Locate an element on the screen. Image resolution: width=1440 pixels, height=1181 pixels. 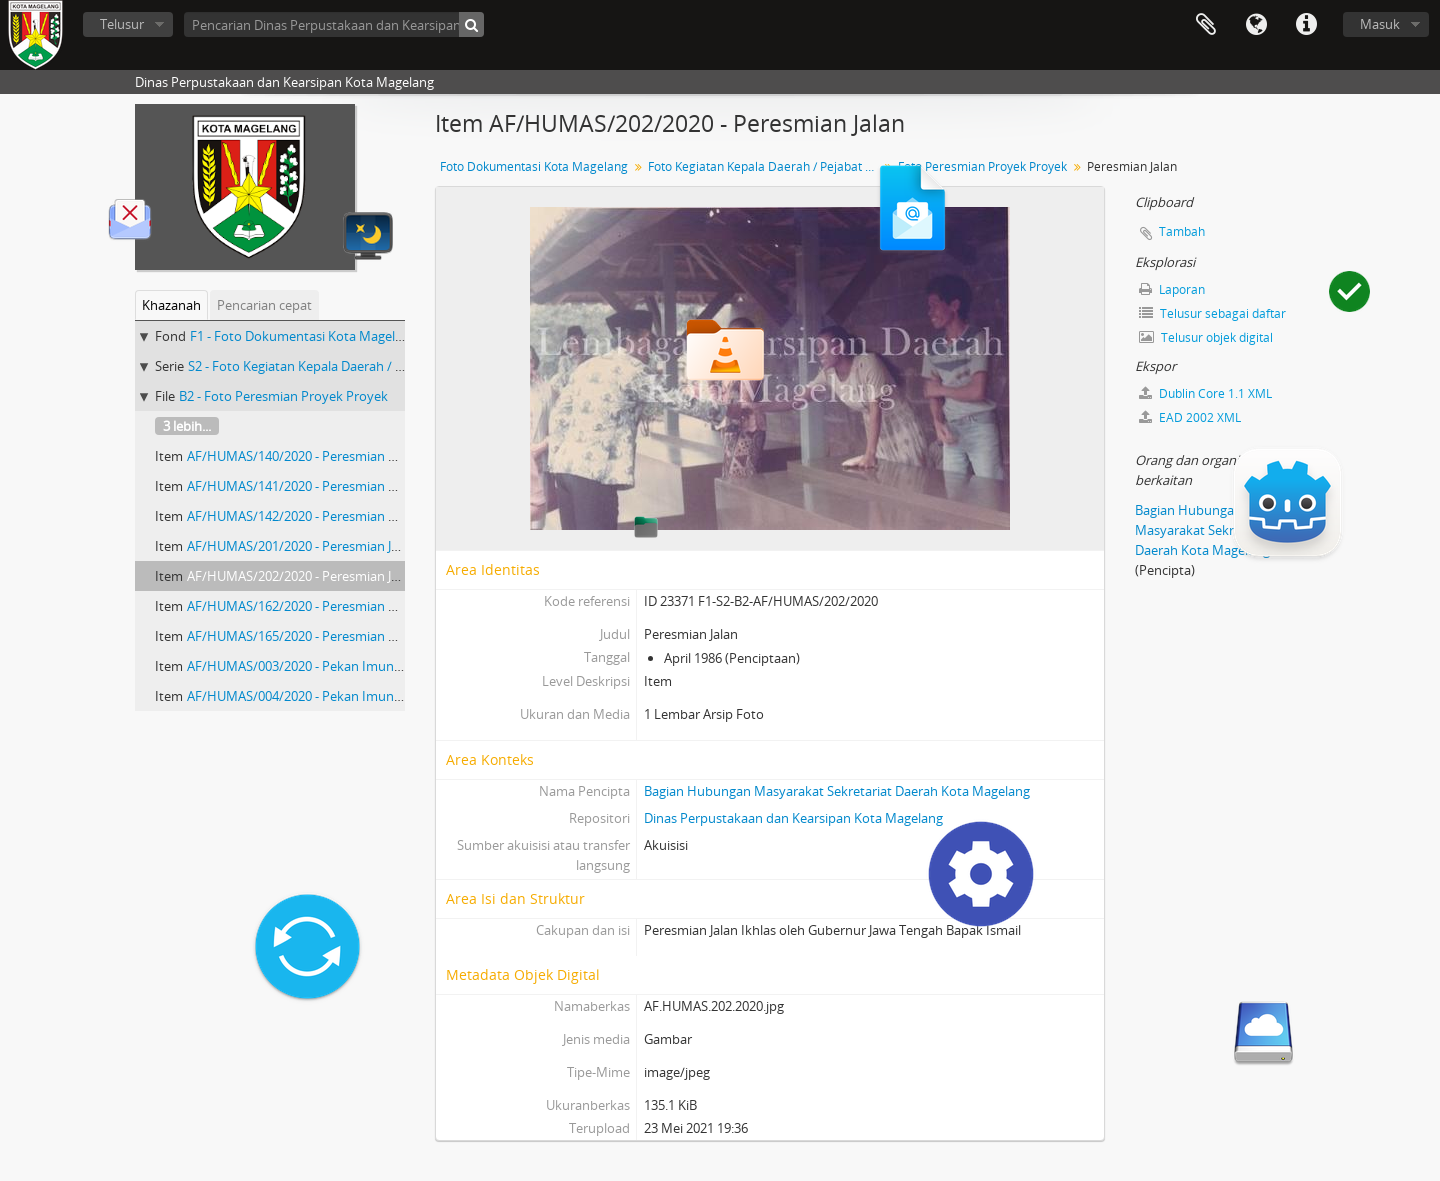
an email message file or .eml attachment is located at coordinates (912, 209).